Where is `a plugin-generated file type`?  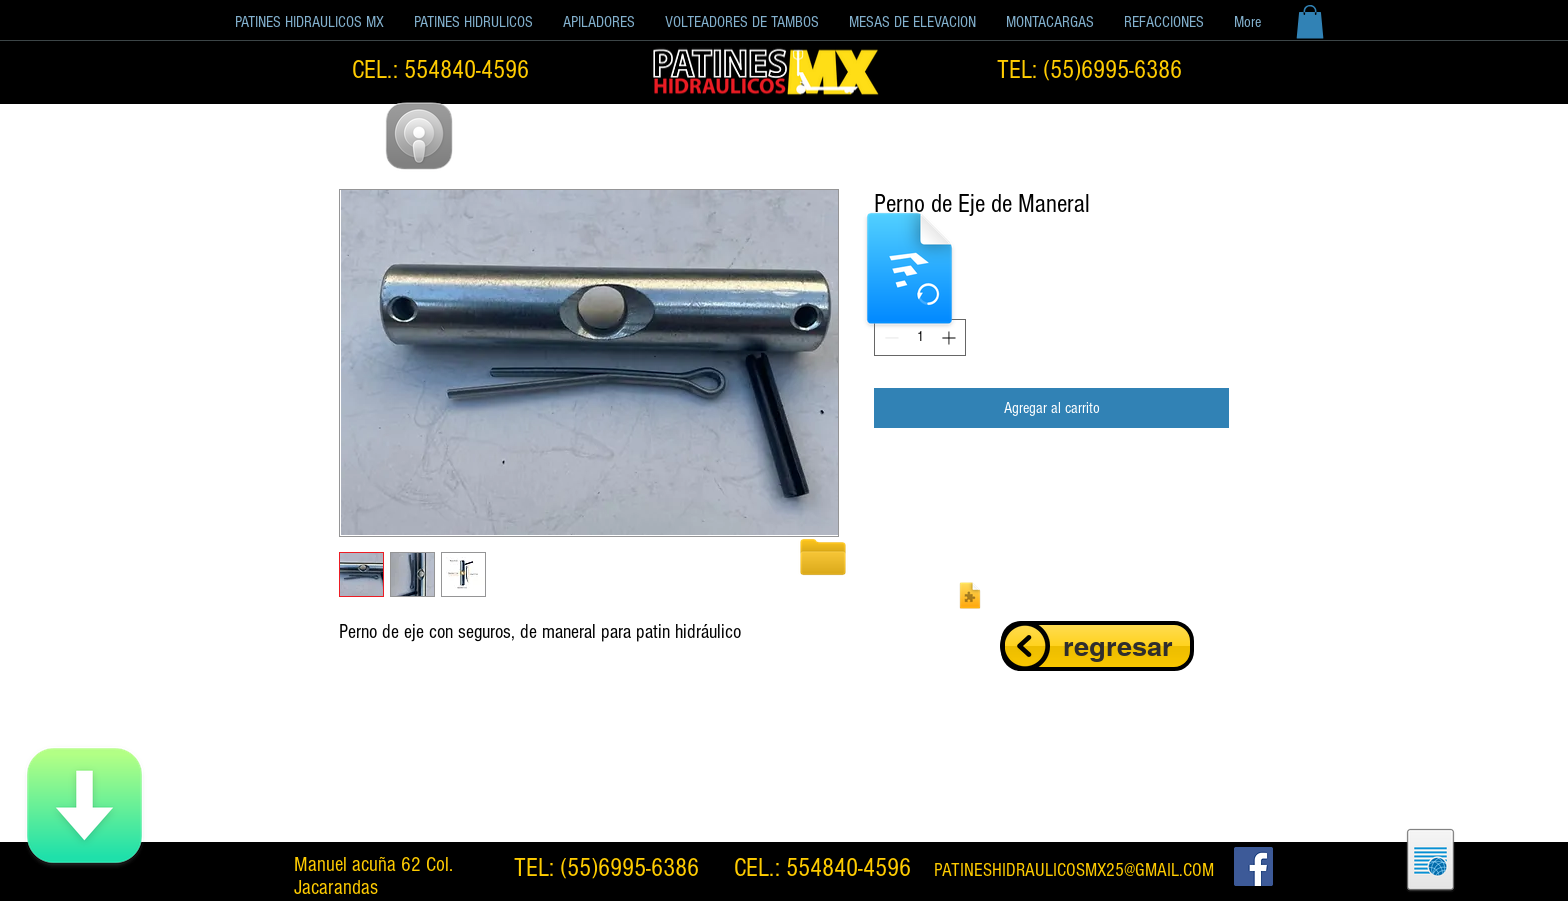
a plugin-generated file type is located at coordinates (970, 596).